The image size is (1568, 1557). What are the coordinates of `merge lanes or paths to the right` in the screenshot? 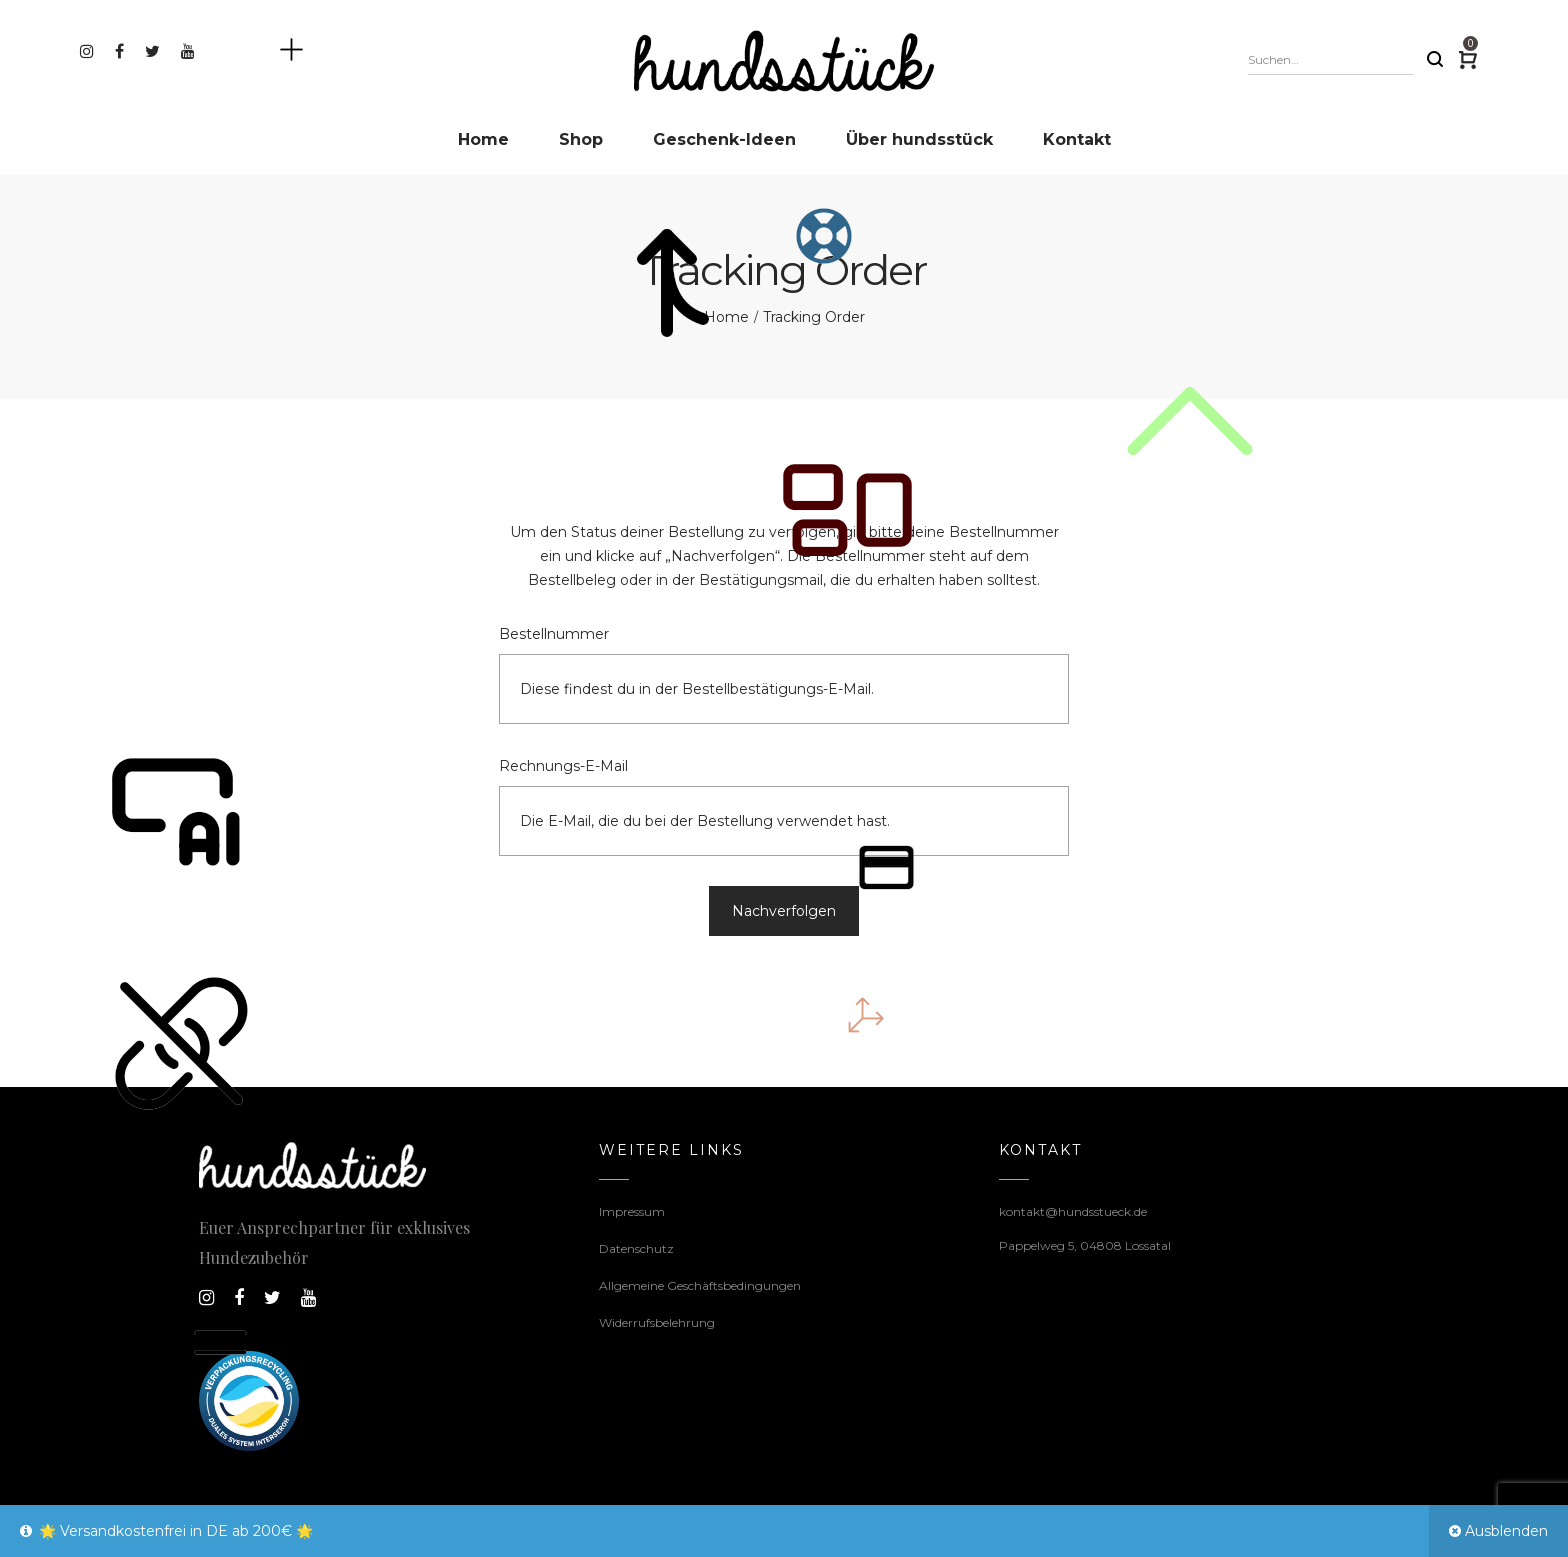 It's located at (667, 283).